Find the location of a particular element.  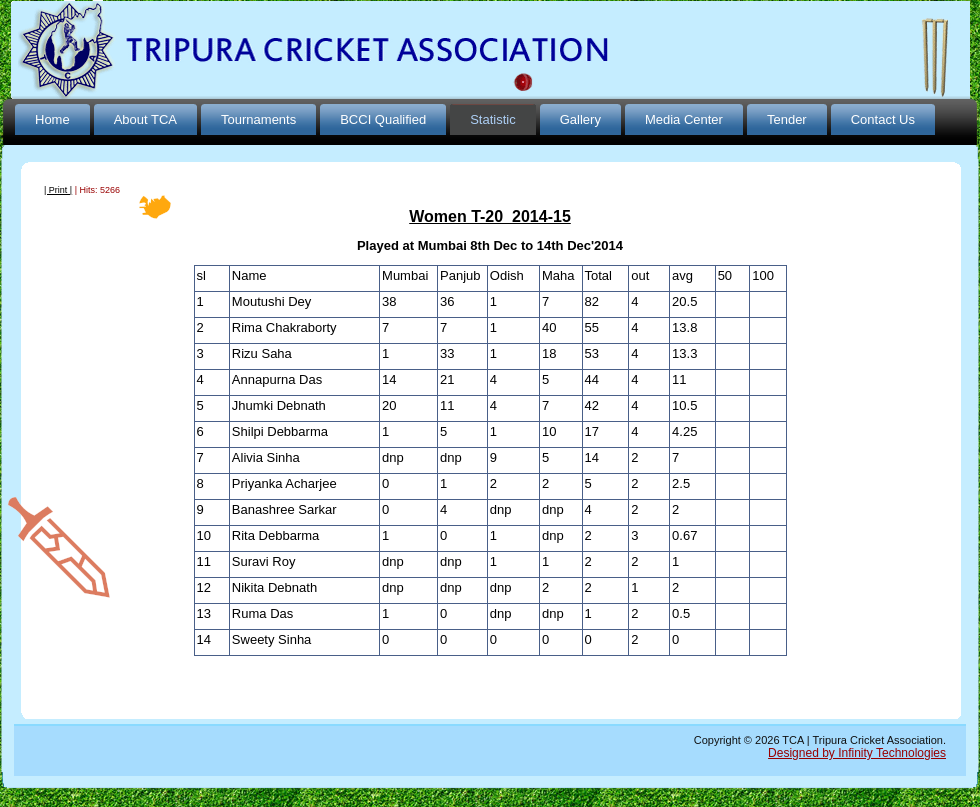

indicates a broken or damaged weapon in inventory is located at coordinates (59, 548).